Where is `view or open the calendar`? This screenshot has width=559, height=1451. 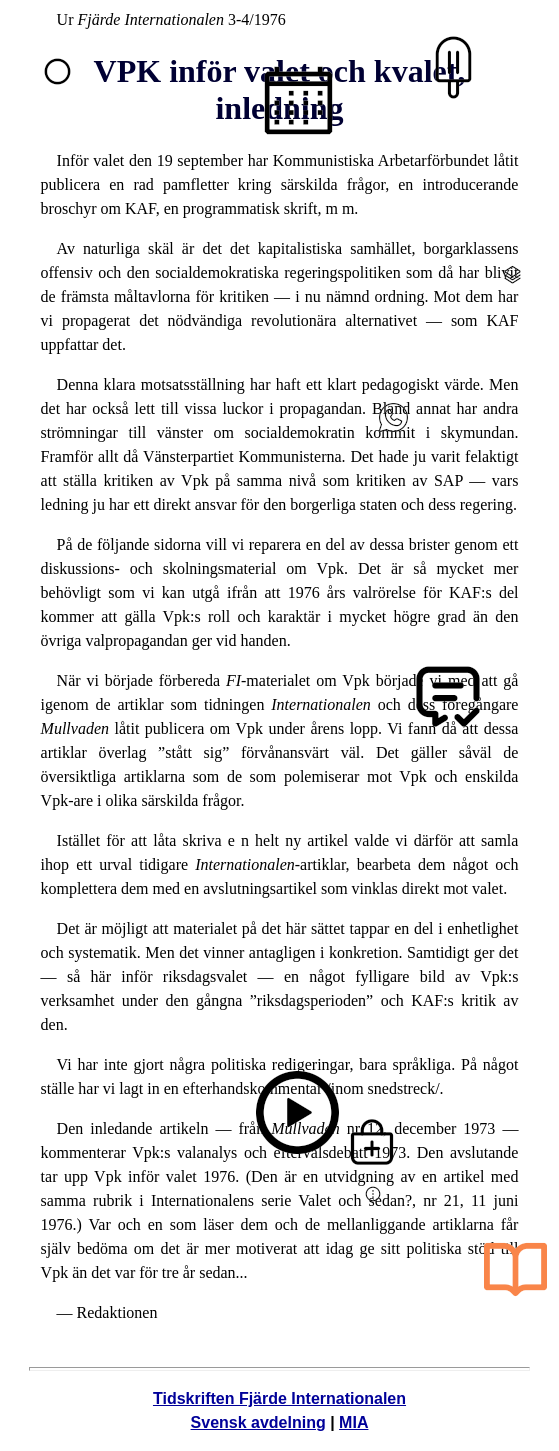
view or open the calendar is located at coordinates (298, 100).